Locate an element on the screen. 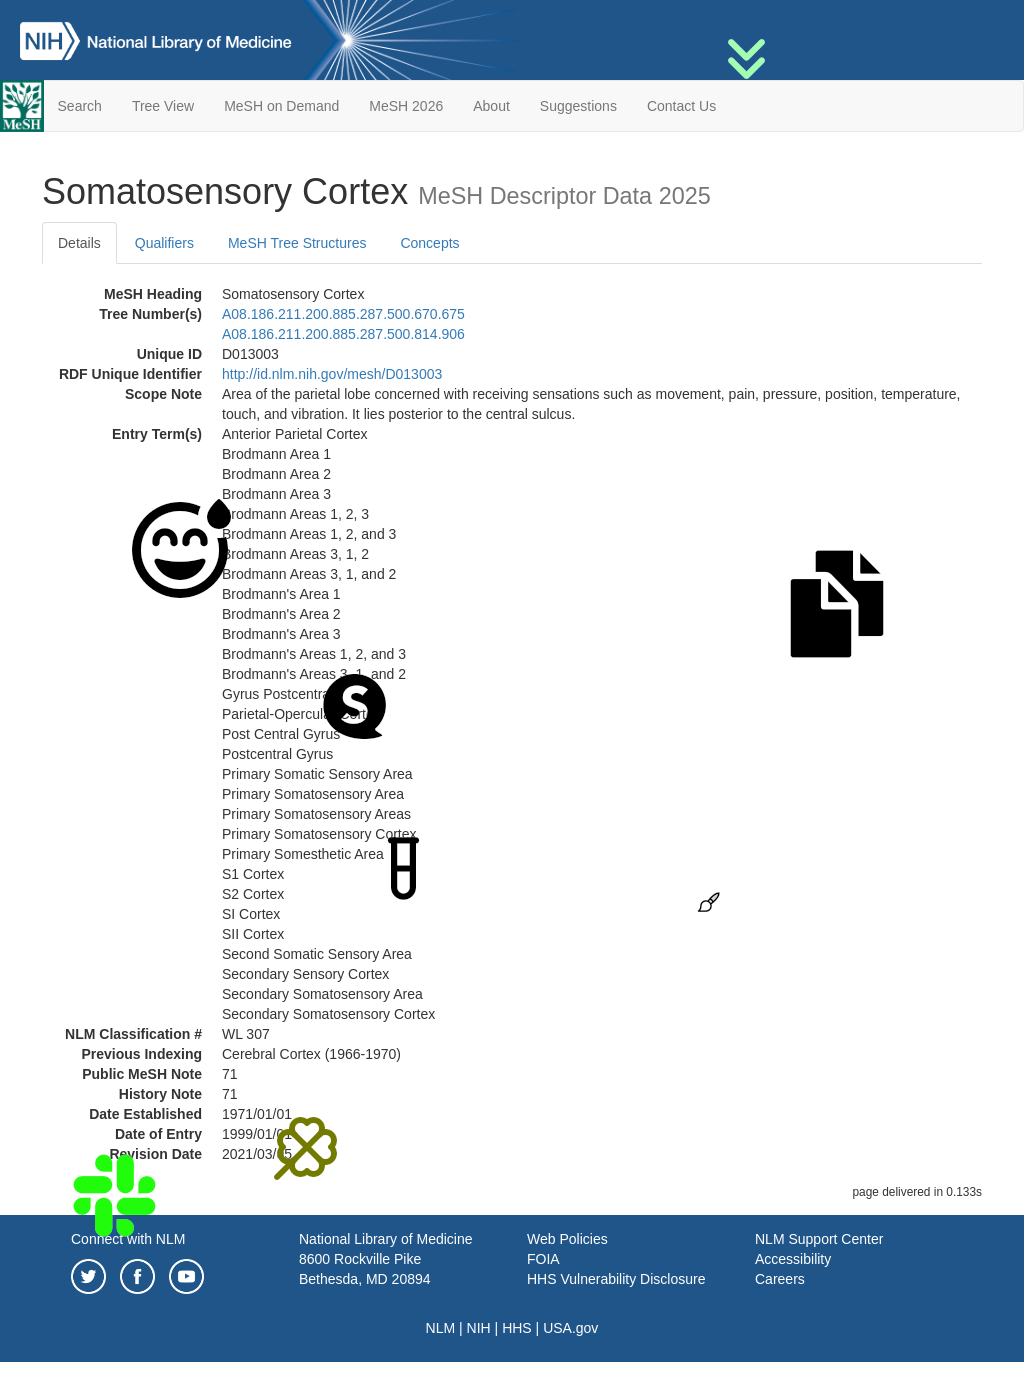 Image resolution: width=1024 pixels, height=1376 pixels. open the Speakap app is located at coordinates (354, 706).